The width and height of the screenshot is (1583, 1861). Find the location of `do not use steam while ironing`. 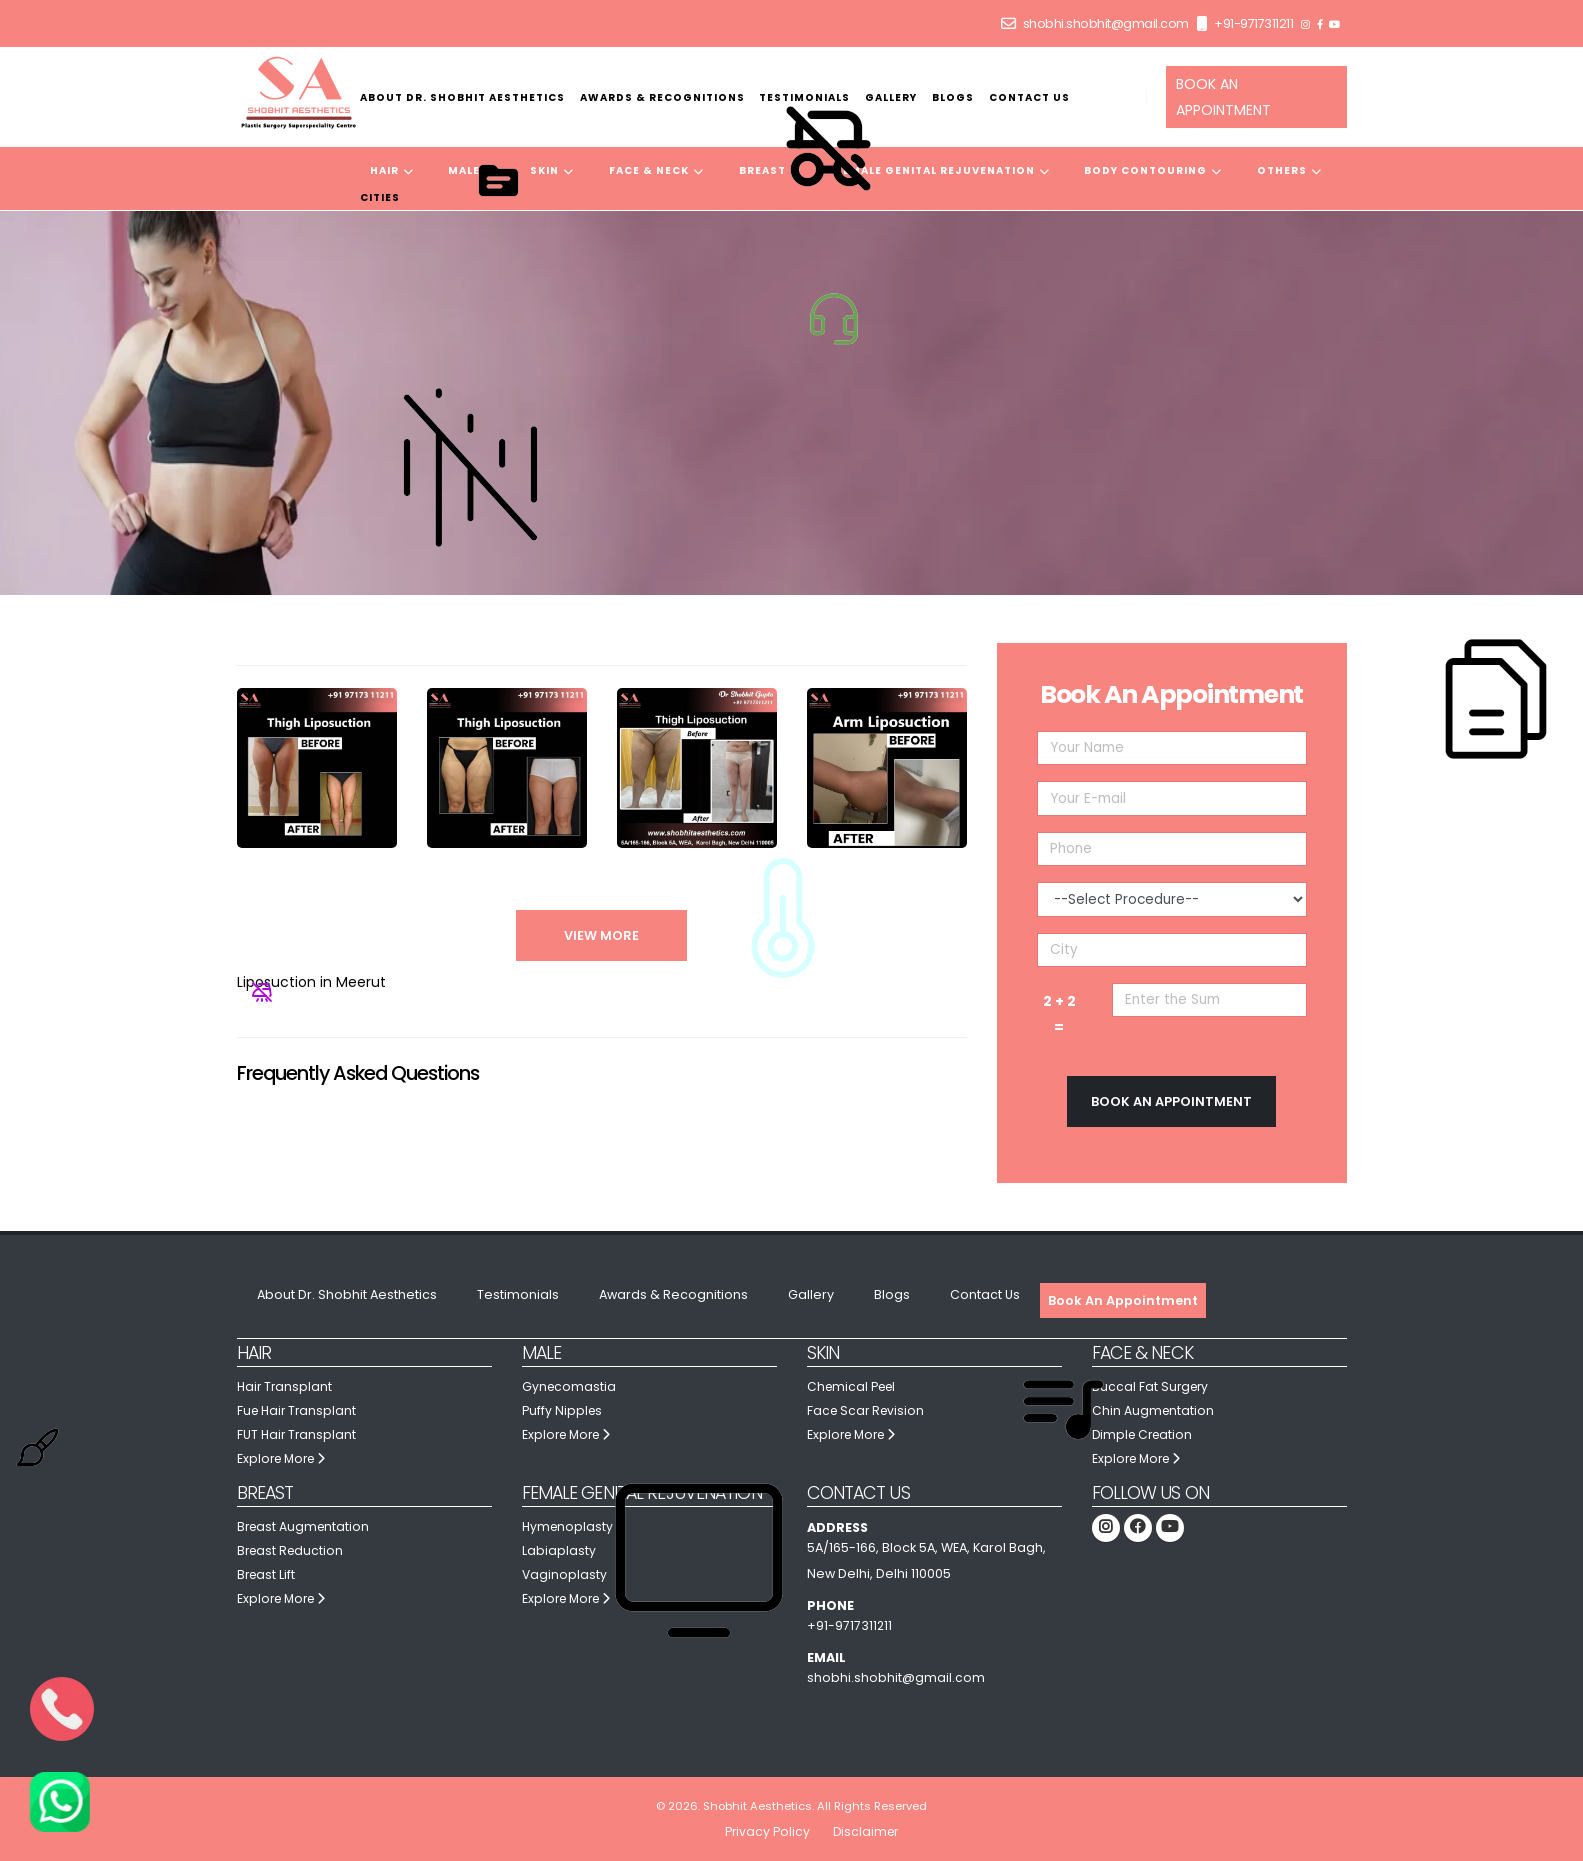

do not use steam while ironing is located at coordinates (262, 992).